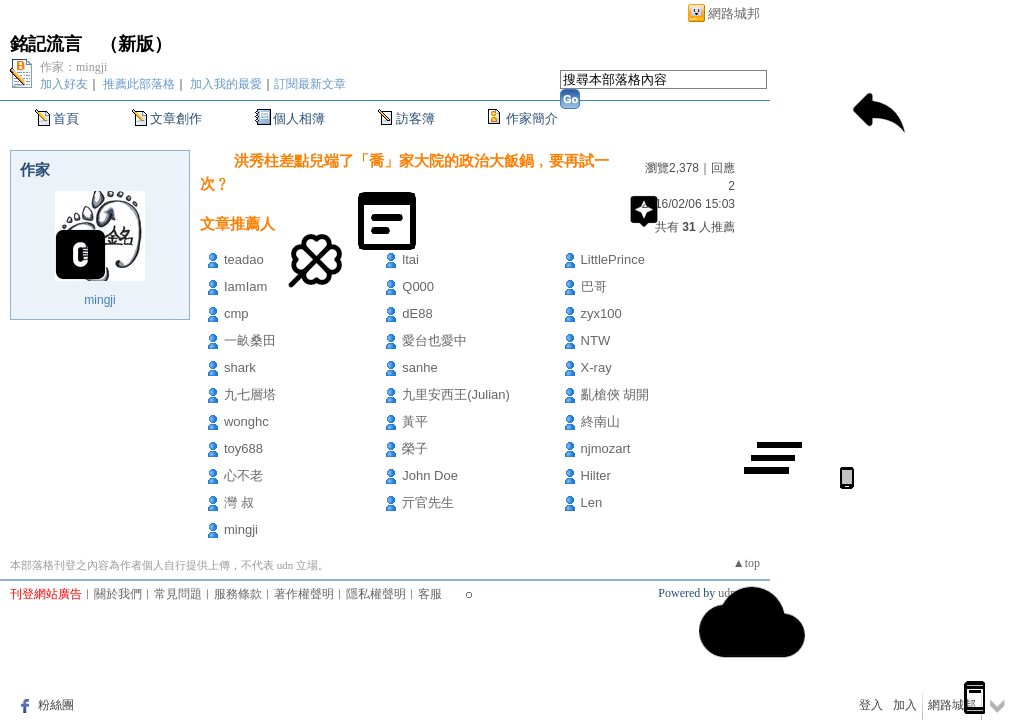  Describe the element at coordinates (752, 622) in the screenshot. I see `indicates cloudy weather conditions` at that location.